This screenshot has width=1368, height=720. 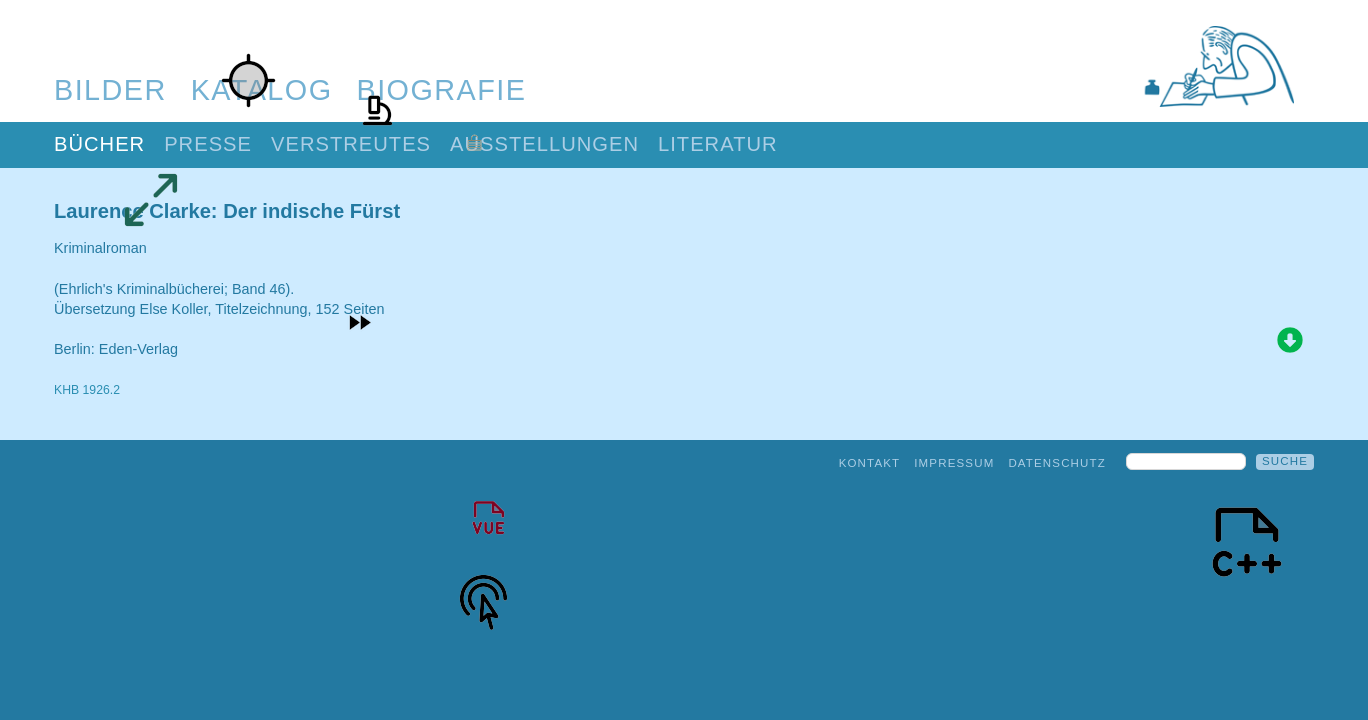 What do you see at coordinates (151, 200) in the screenshot?
I see `expand to fullscreen mode` at bounding box center [151, 200].